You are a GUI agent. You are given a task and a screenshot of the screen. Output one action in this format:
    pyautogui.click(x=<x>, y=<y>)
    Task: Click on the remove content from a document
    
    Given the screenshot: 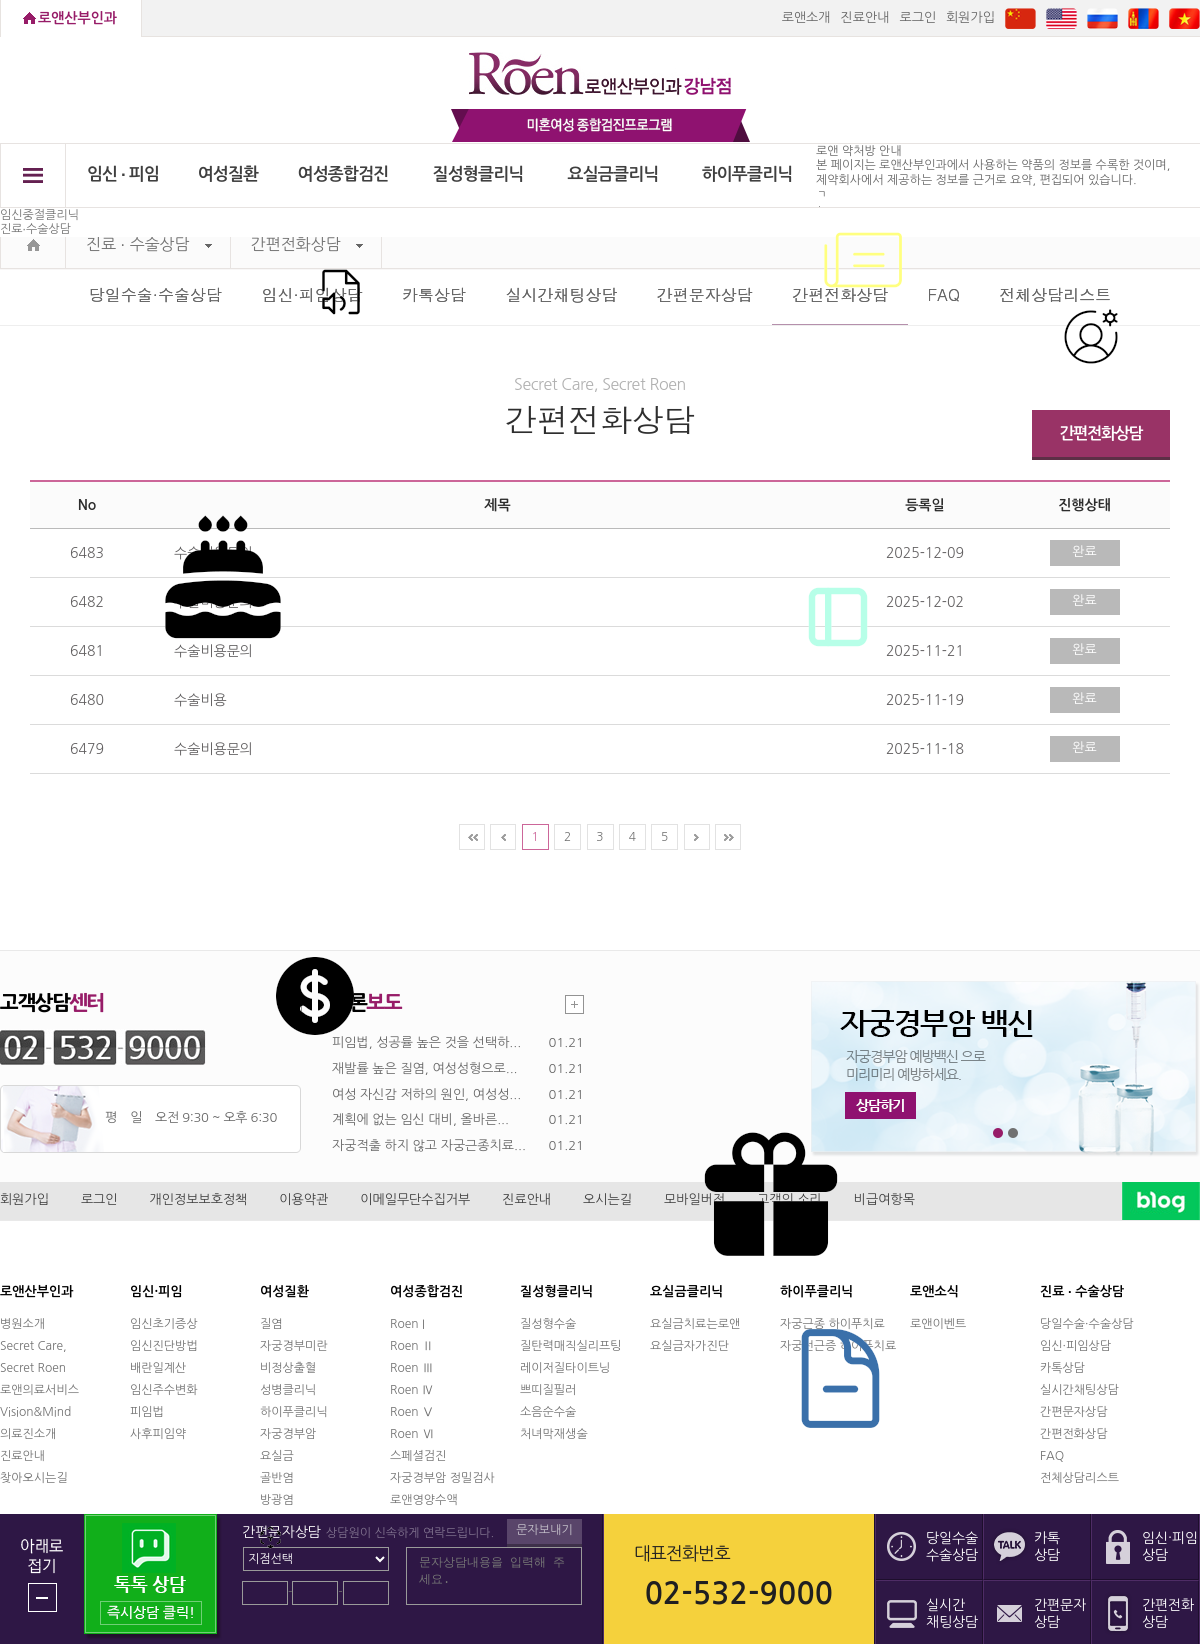 What is the action you would take?
    pyautogui.click(x=840, y=1378)
    